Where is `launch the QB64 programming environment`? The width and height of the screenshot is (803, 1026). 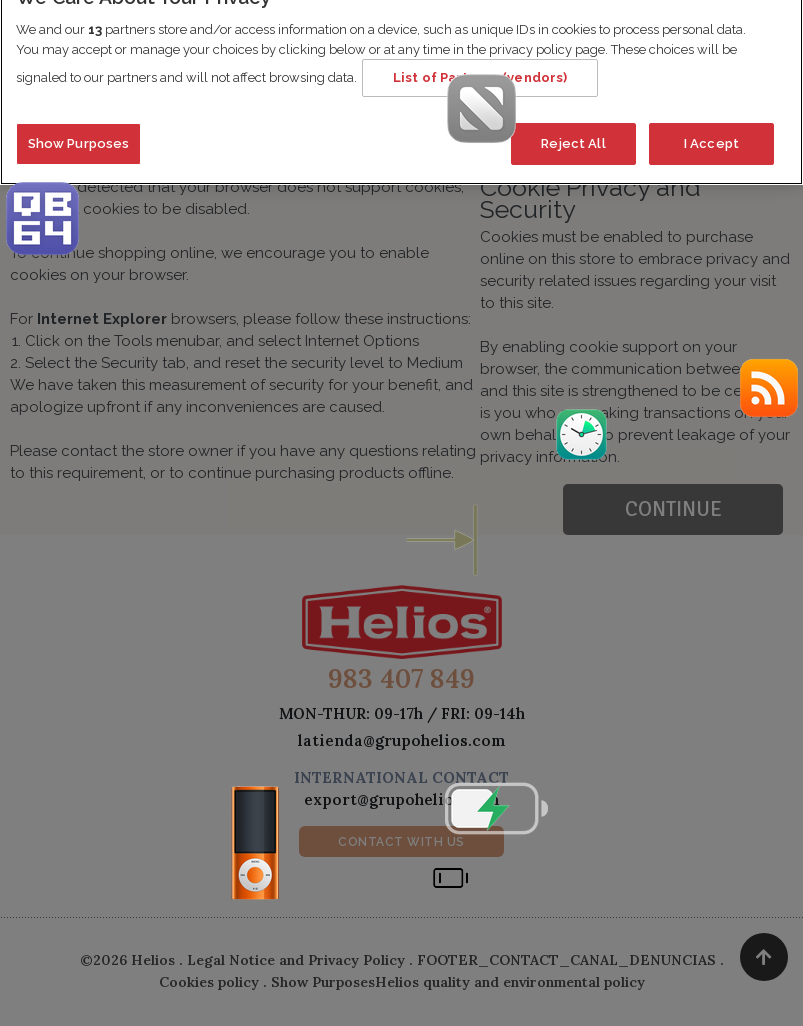
launch the QB64 programming environment is located at coordinates (42, 218).